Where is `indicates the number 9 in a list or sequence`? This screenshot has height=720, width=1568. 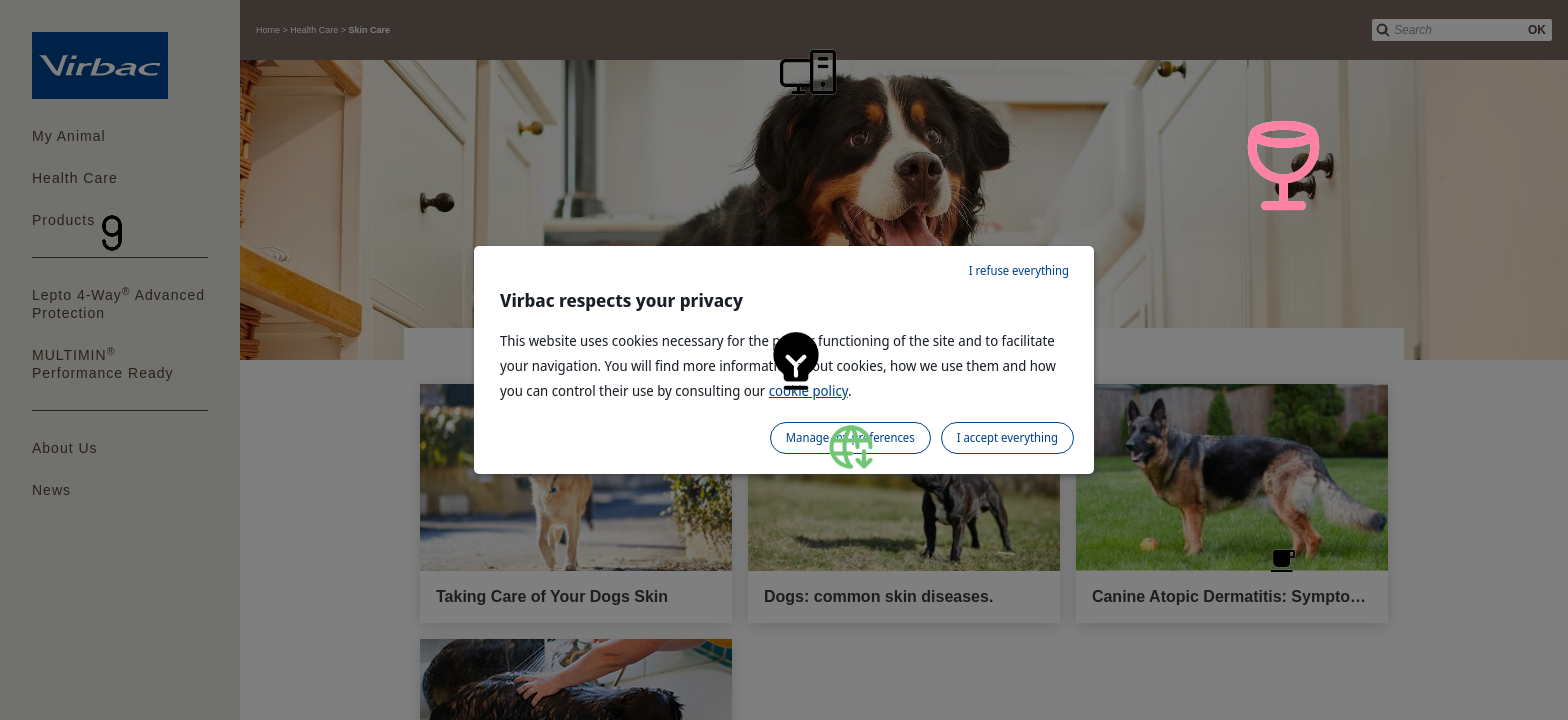 indicates the number 9 in a list or sequence is located at coordinates (112, 233).